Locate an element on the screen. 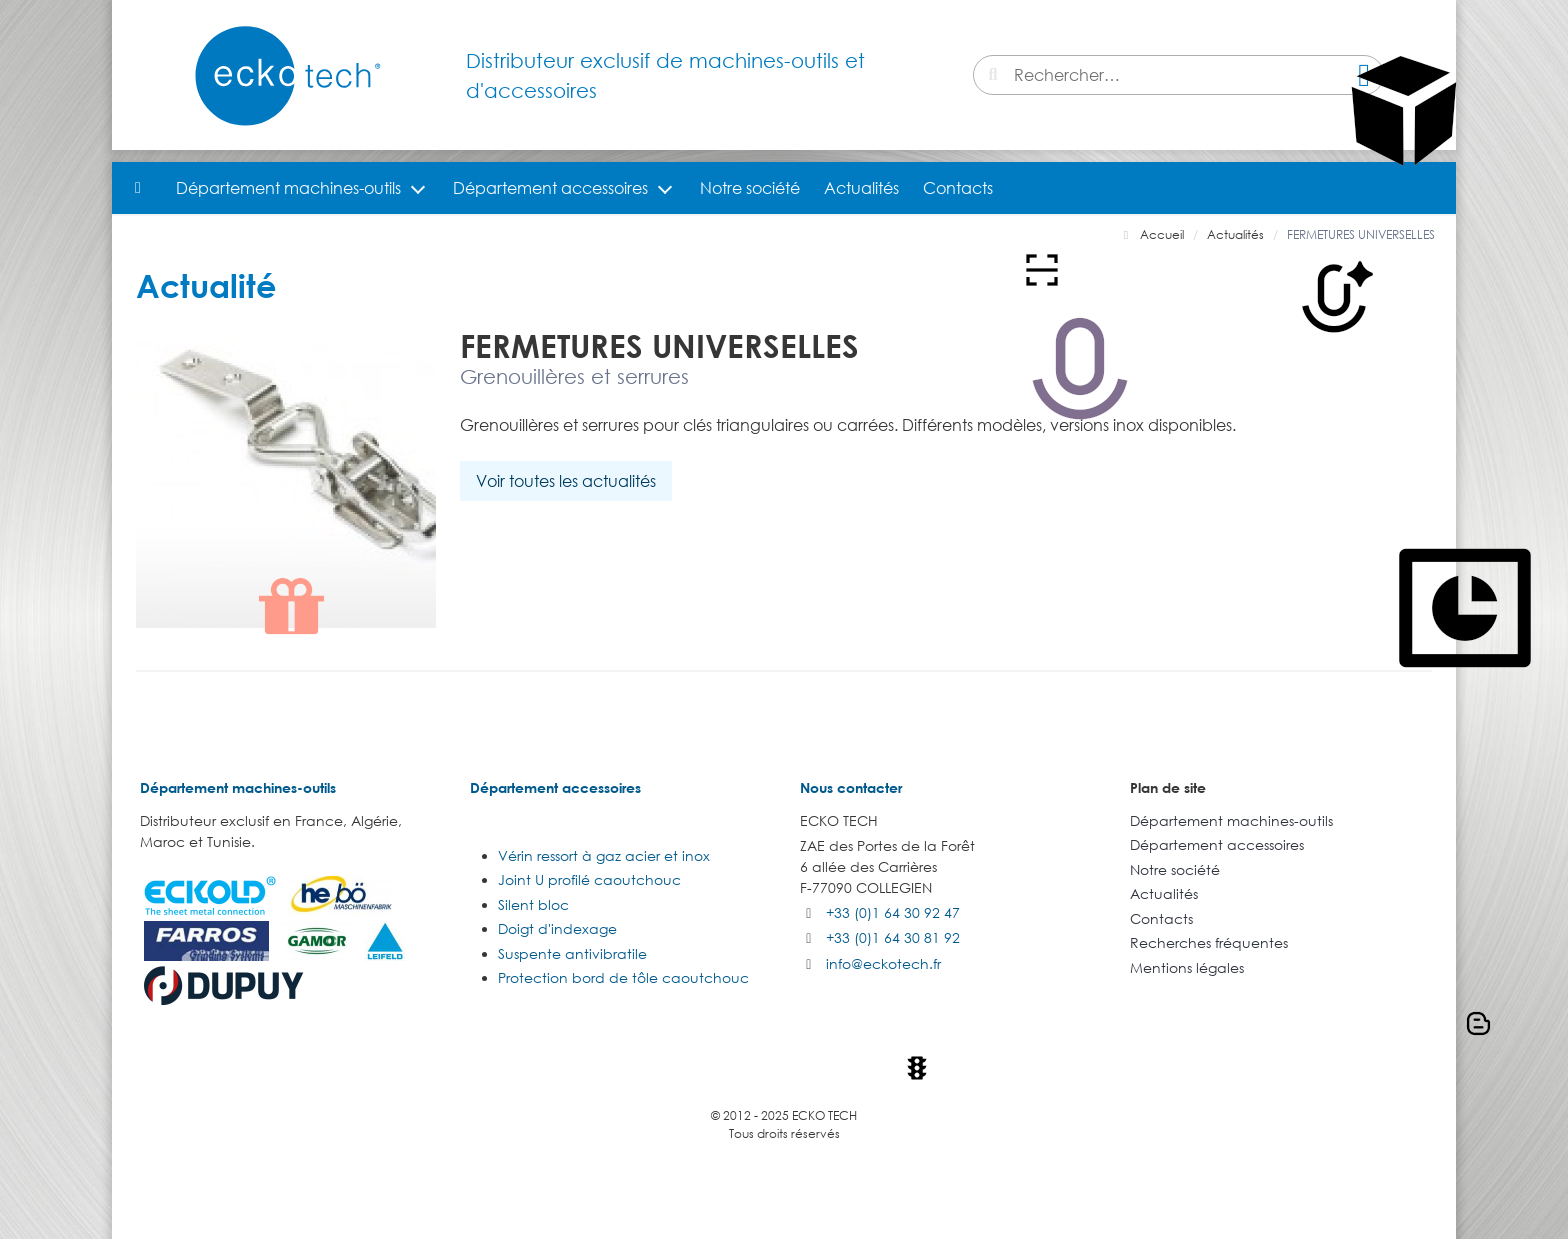 The width and height of the screenshot is (1568, 1239). view business analytics dashboard is located at coordinates (1465, 608).